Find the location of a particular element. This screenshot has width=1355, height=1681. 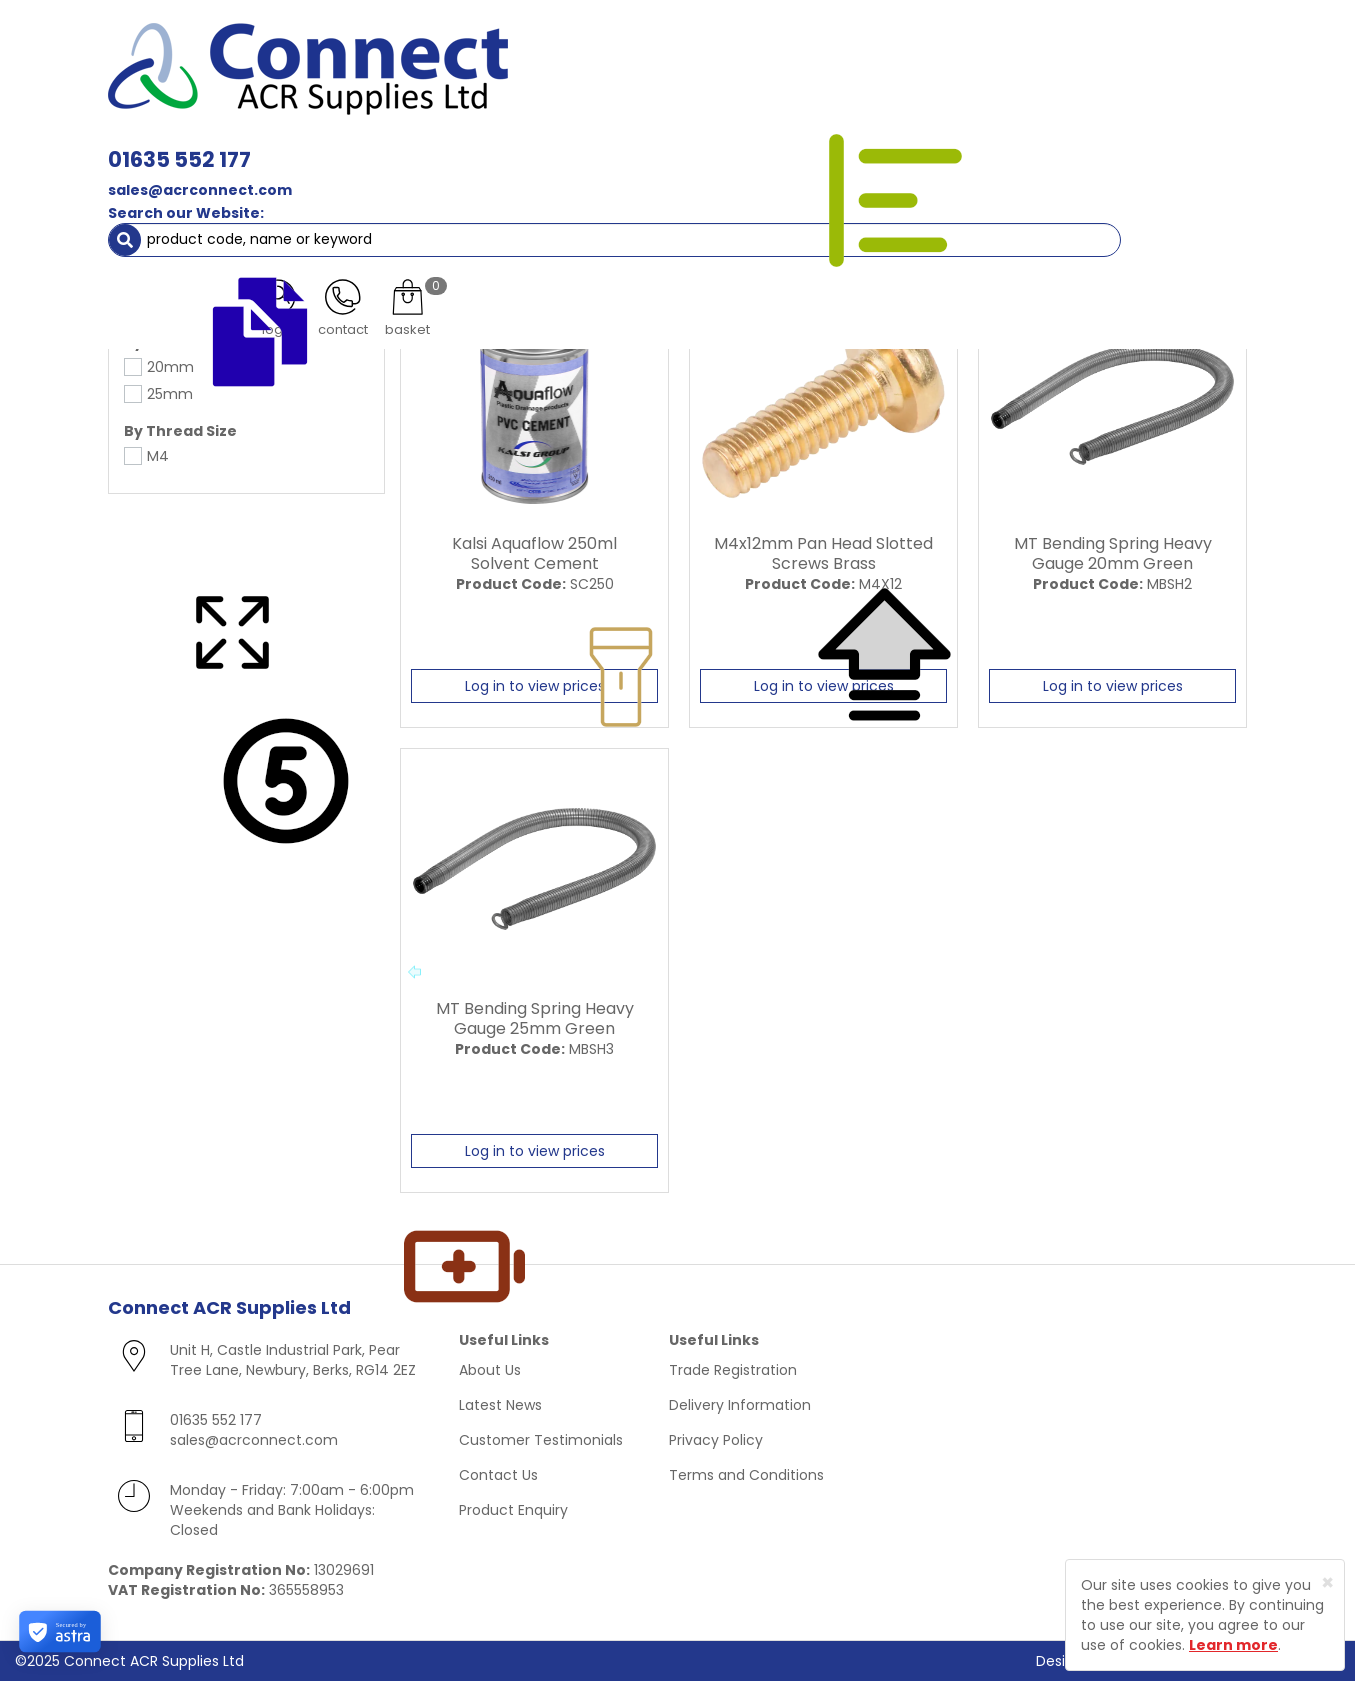

upload multiple files or items is located at coordinates (884, 659).